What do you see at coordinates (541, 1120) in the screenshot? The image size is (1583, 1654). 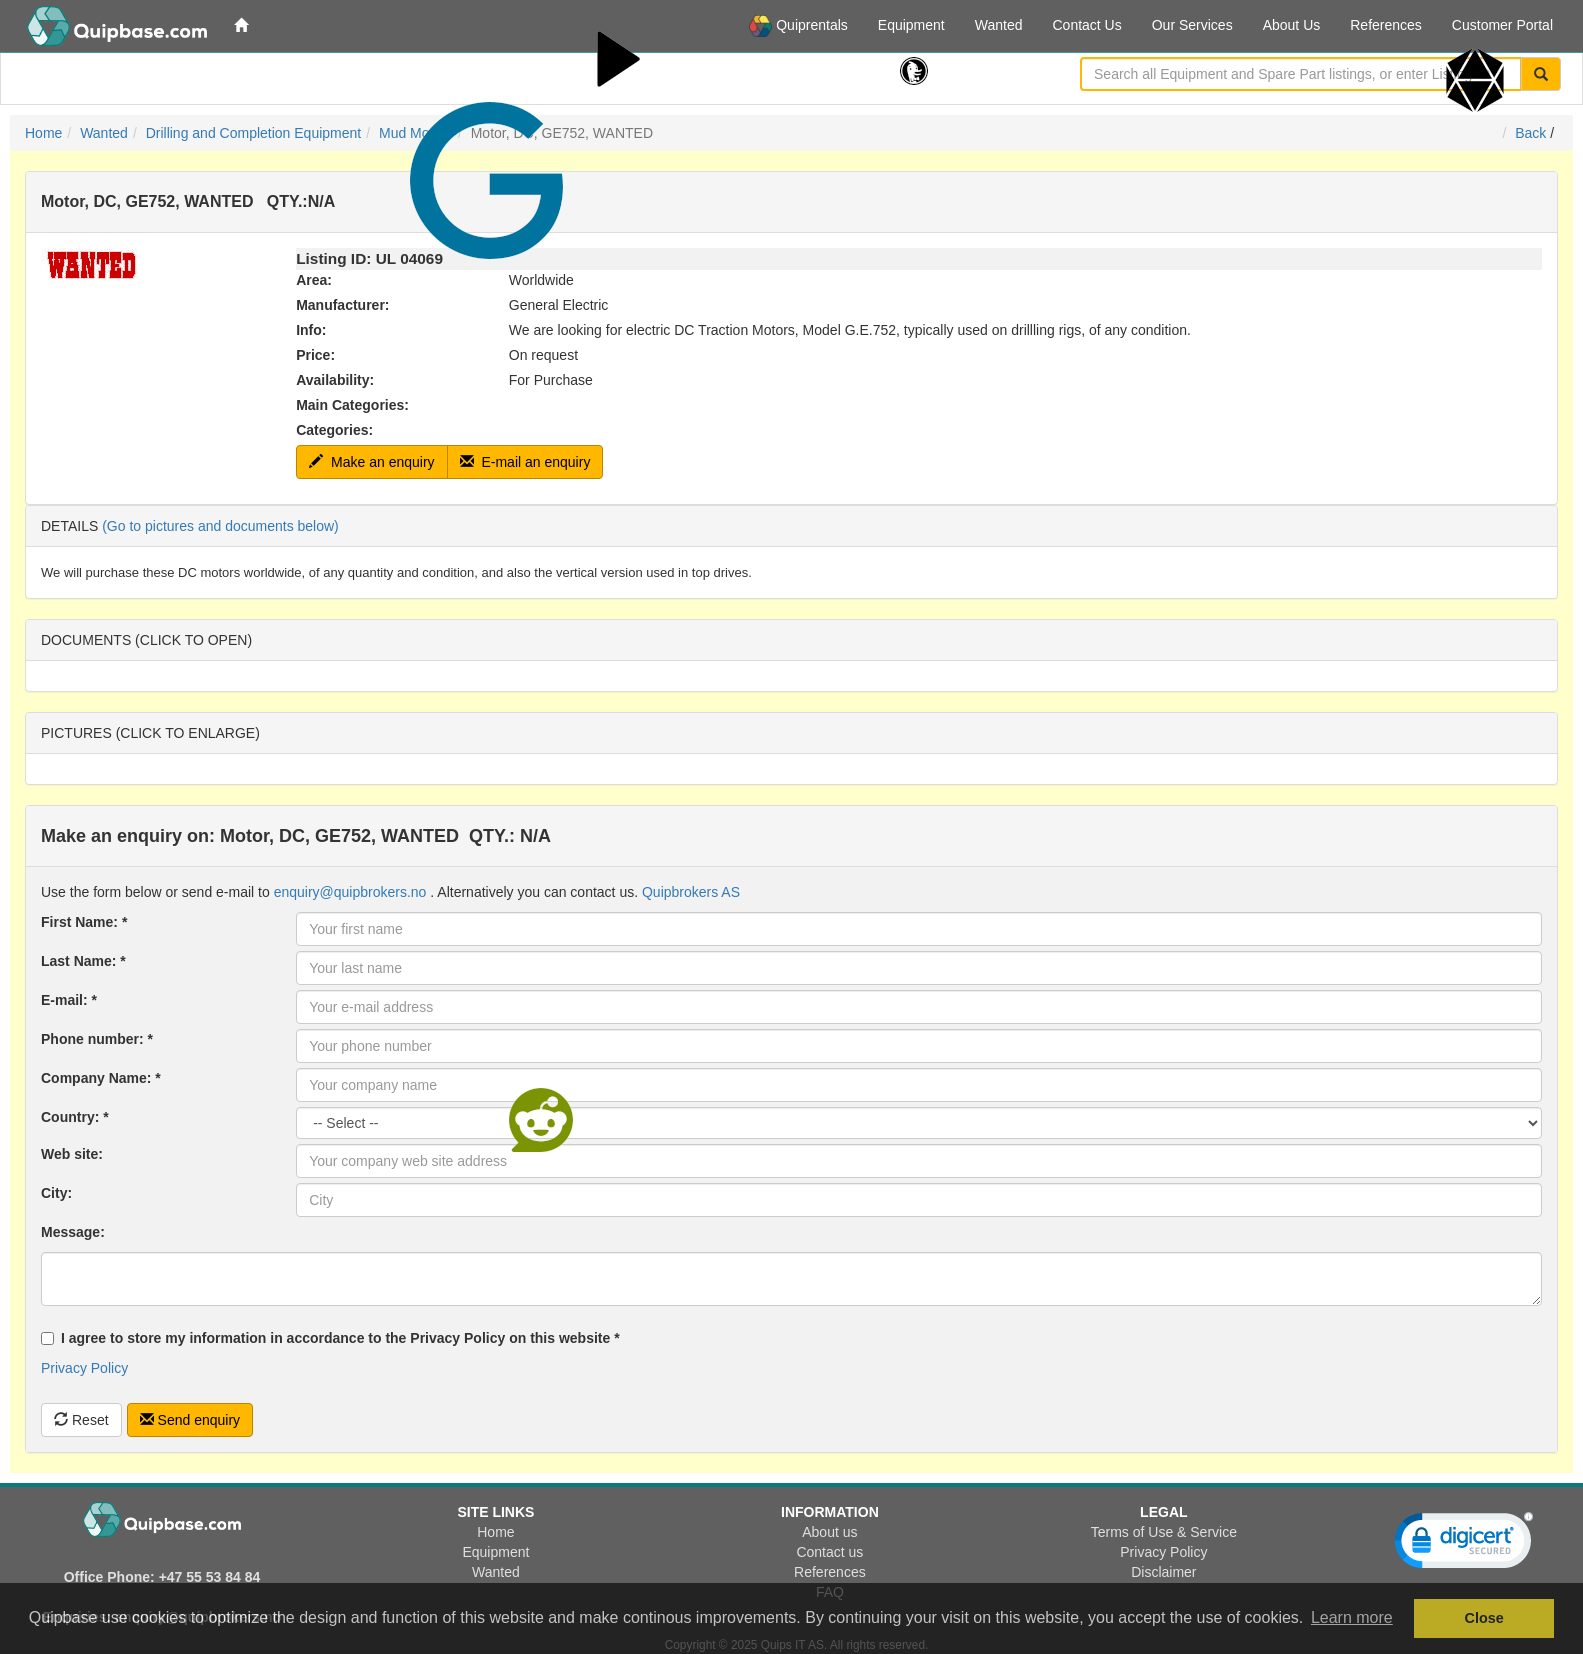 I see `open the Reddit app` at bounding box center [541, 1120].